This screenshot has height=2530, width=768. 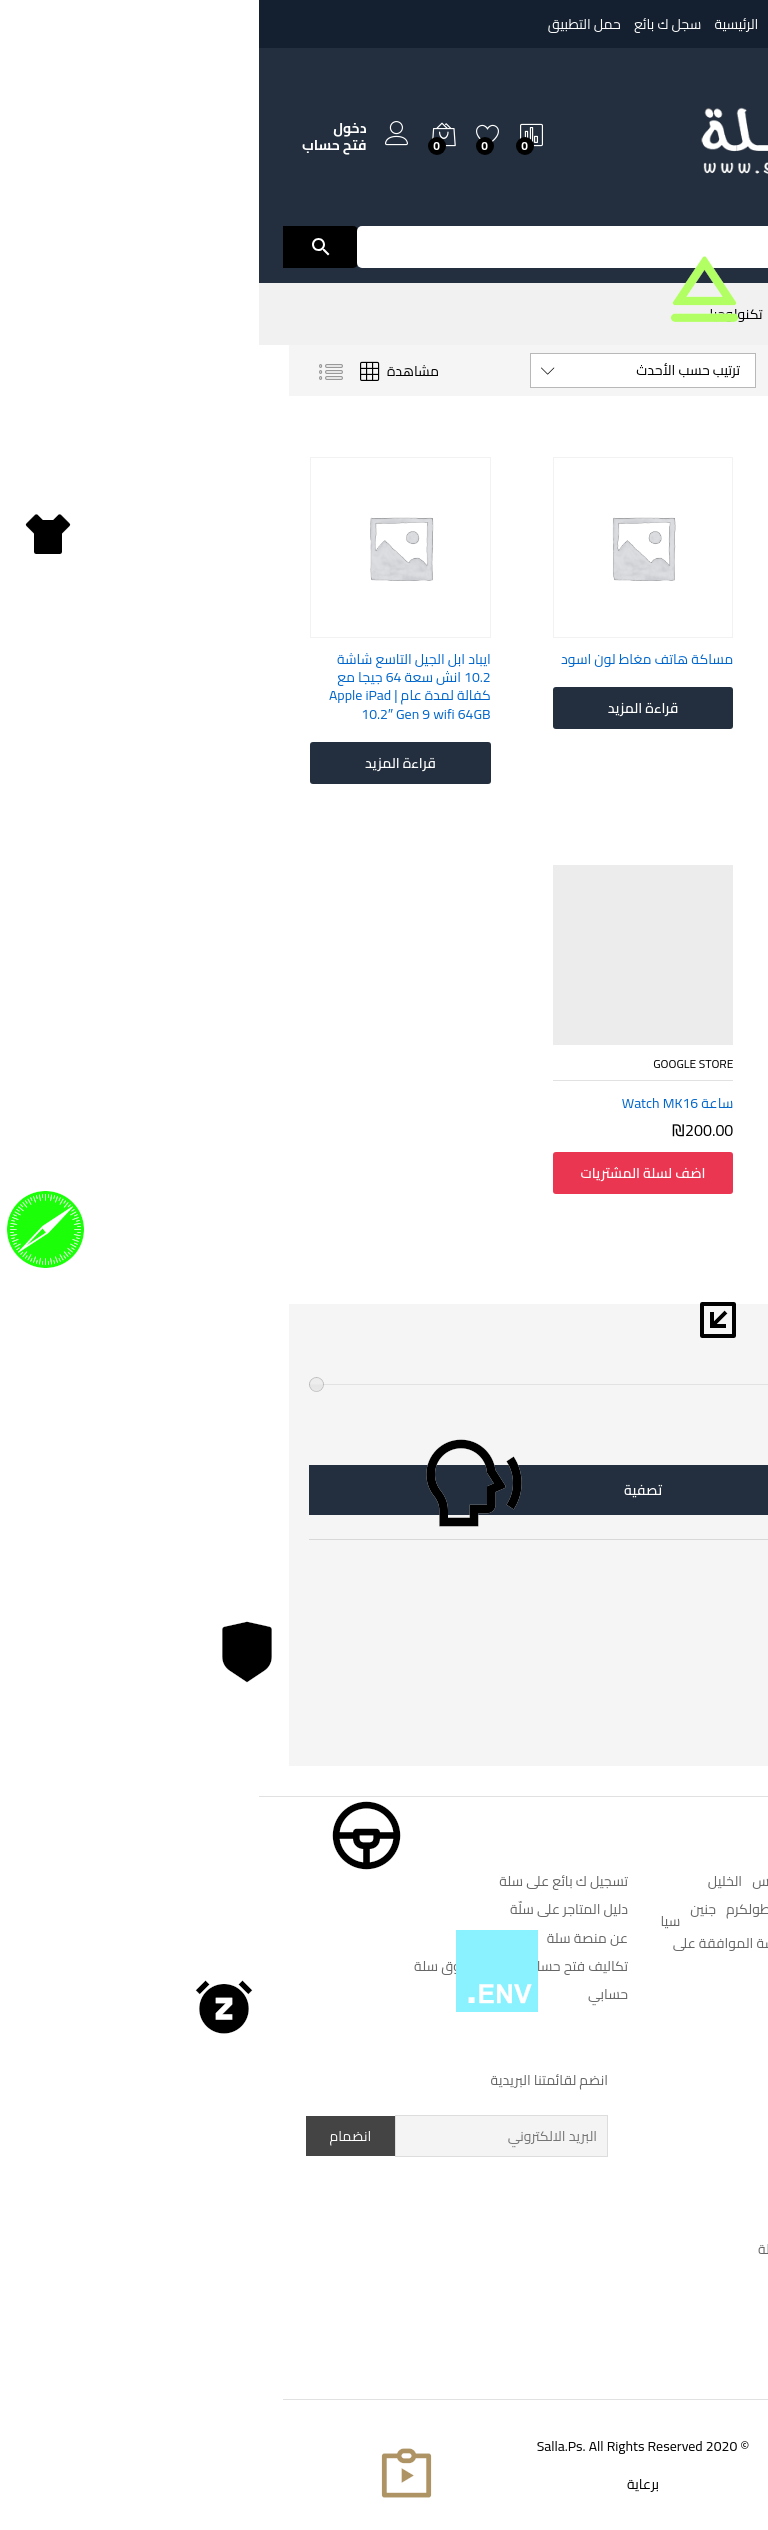 I want to click on open Safari web browser, so click(x=45, y=1229).